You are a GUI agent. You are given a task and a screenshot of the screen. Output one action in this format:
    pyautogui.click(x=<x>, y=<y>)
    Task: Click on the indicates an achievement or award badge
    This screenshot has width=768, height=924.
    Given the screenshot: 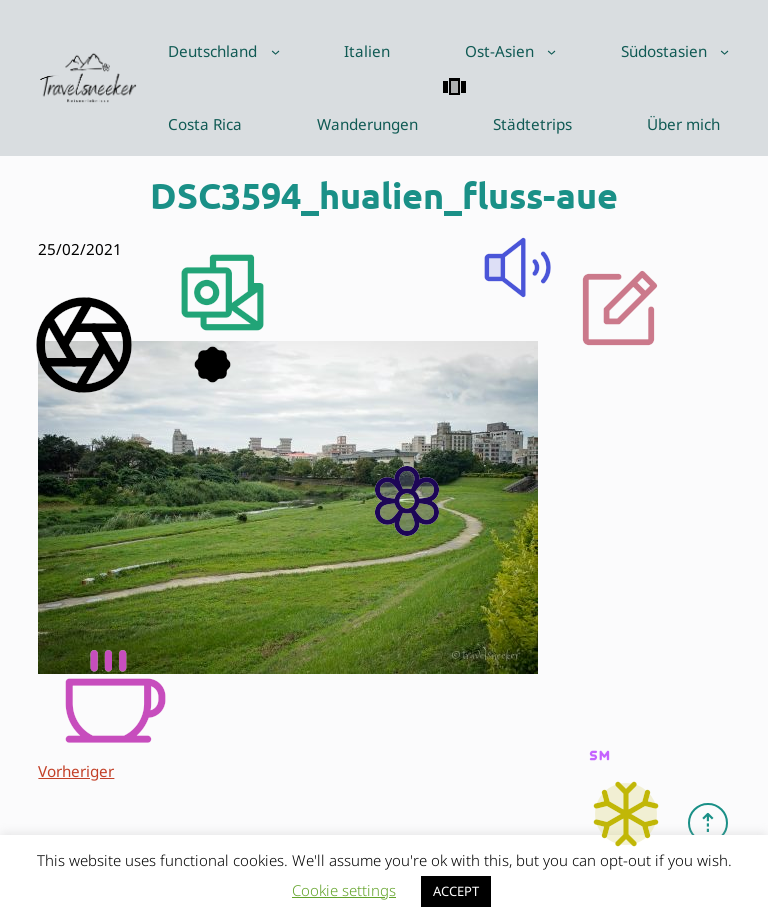 What is the action you would take?
    pyautogui.click(x=212, y=364)
    